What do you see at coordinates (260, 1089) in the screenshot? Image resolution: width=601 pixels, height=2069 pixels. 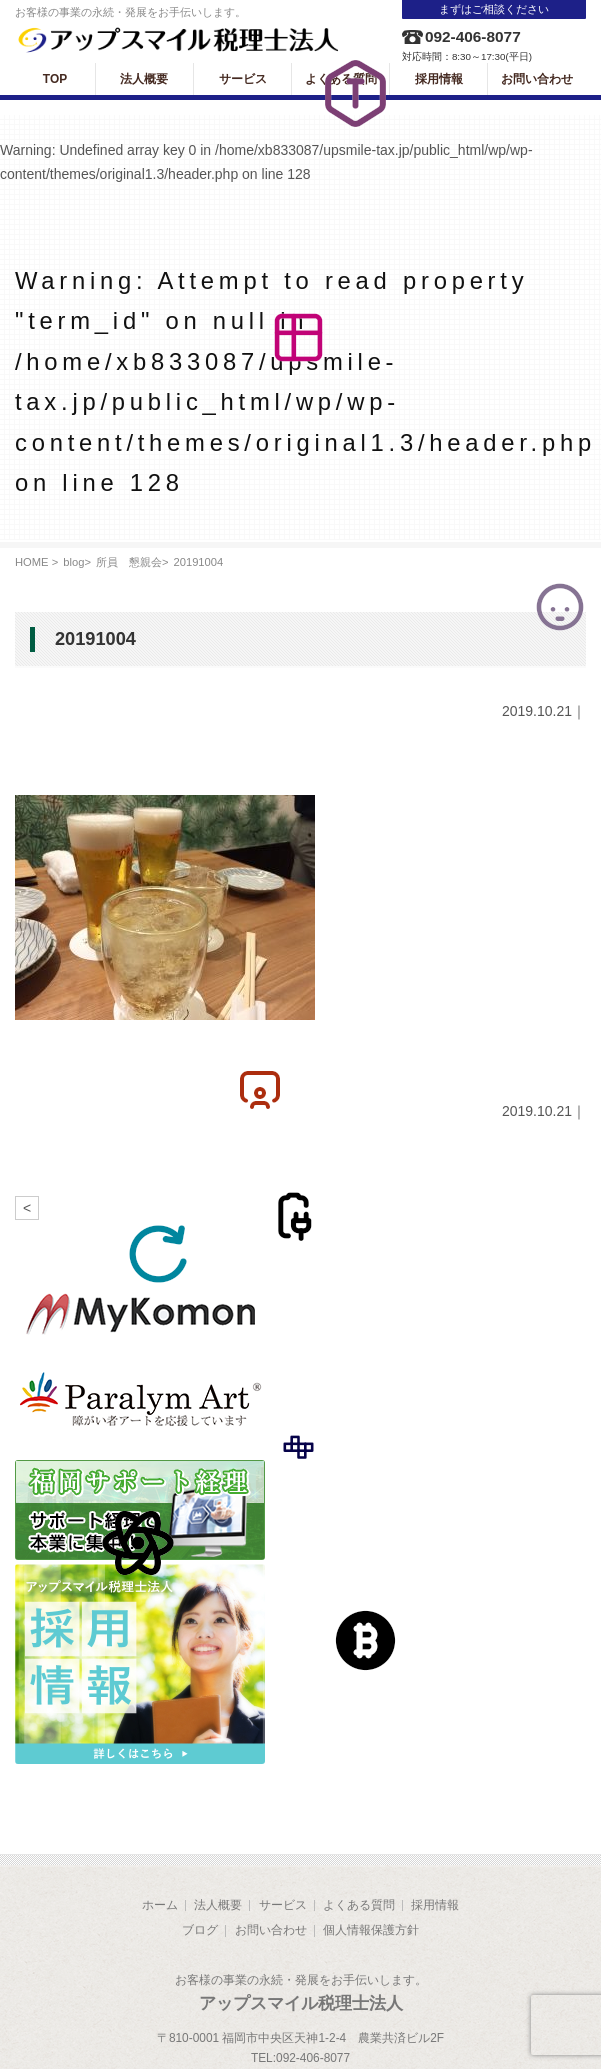 I see `view user's screen or monitor activity` at bounding box center [260, 1089].